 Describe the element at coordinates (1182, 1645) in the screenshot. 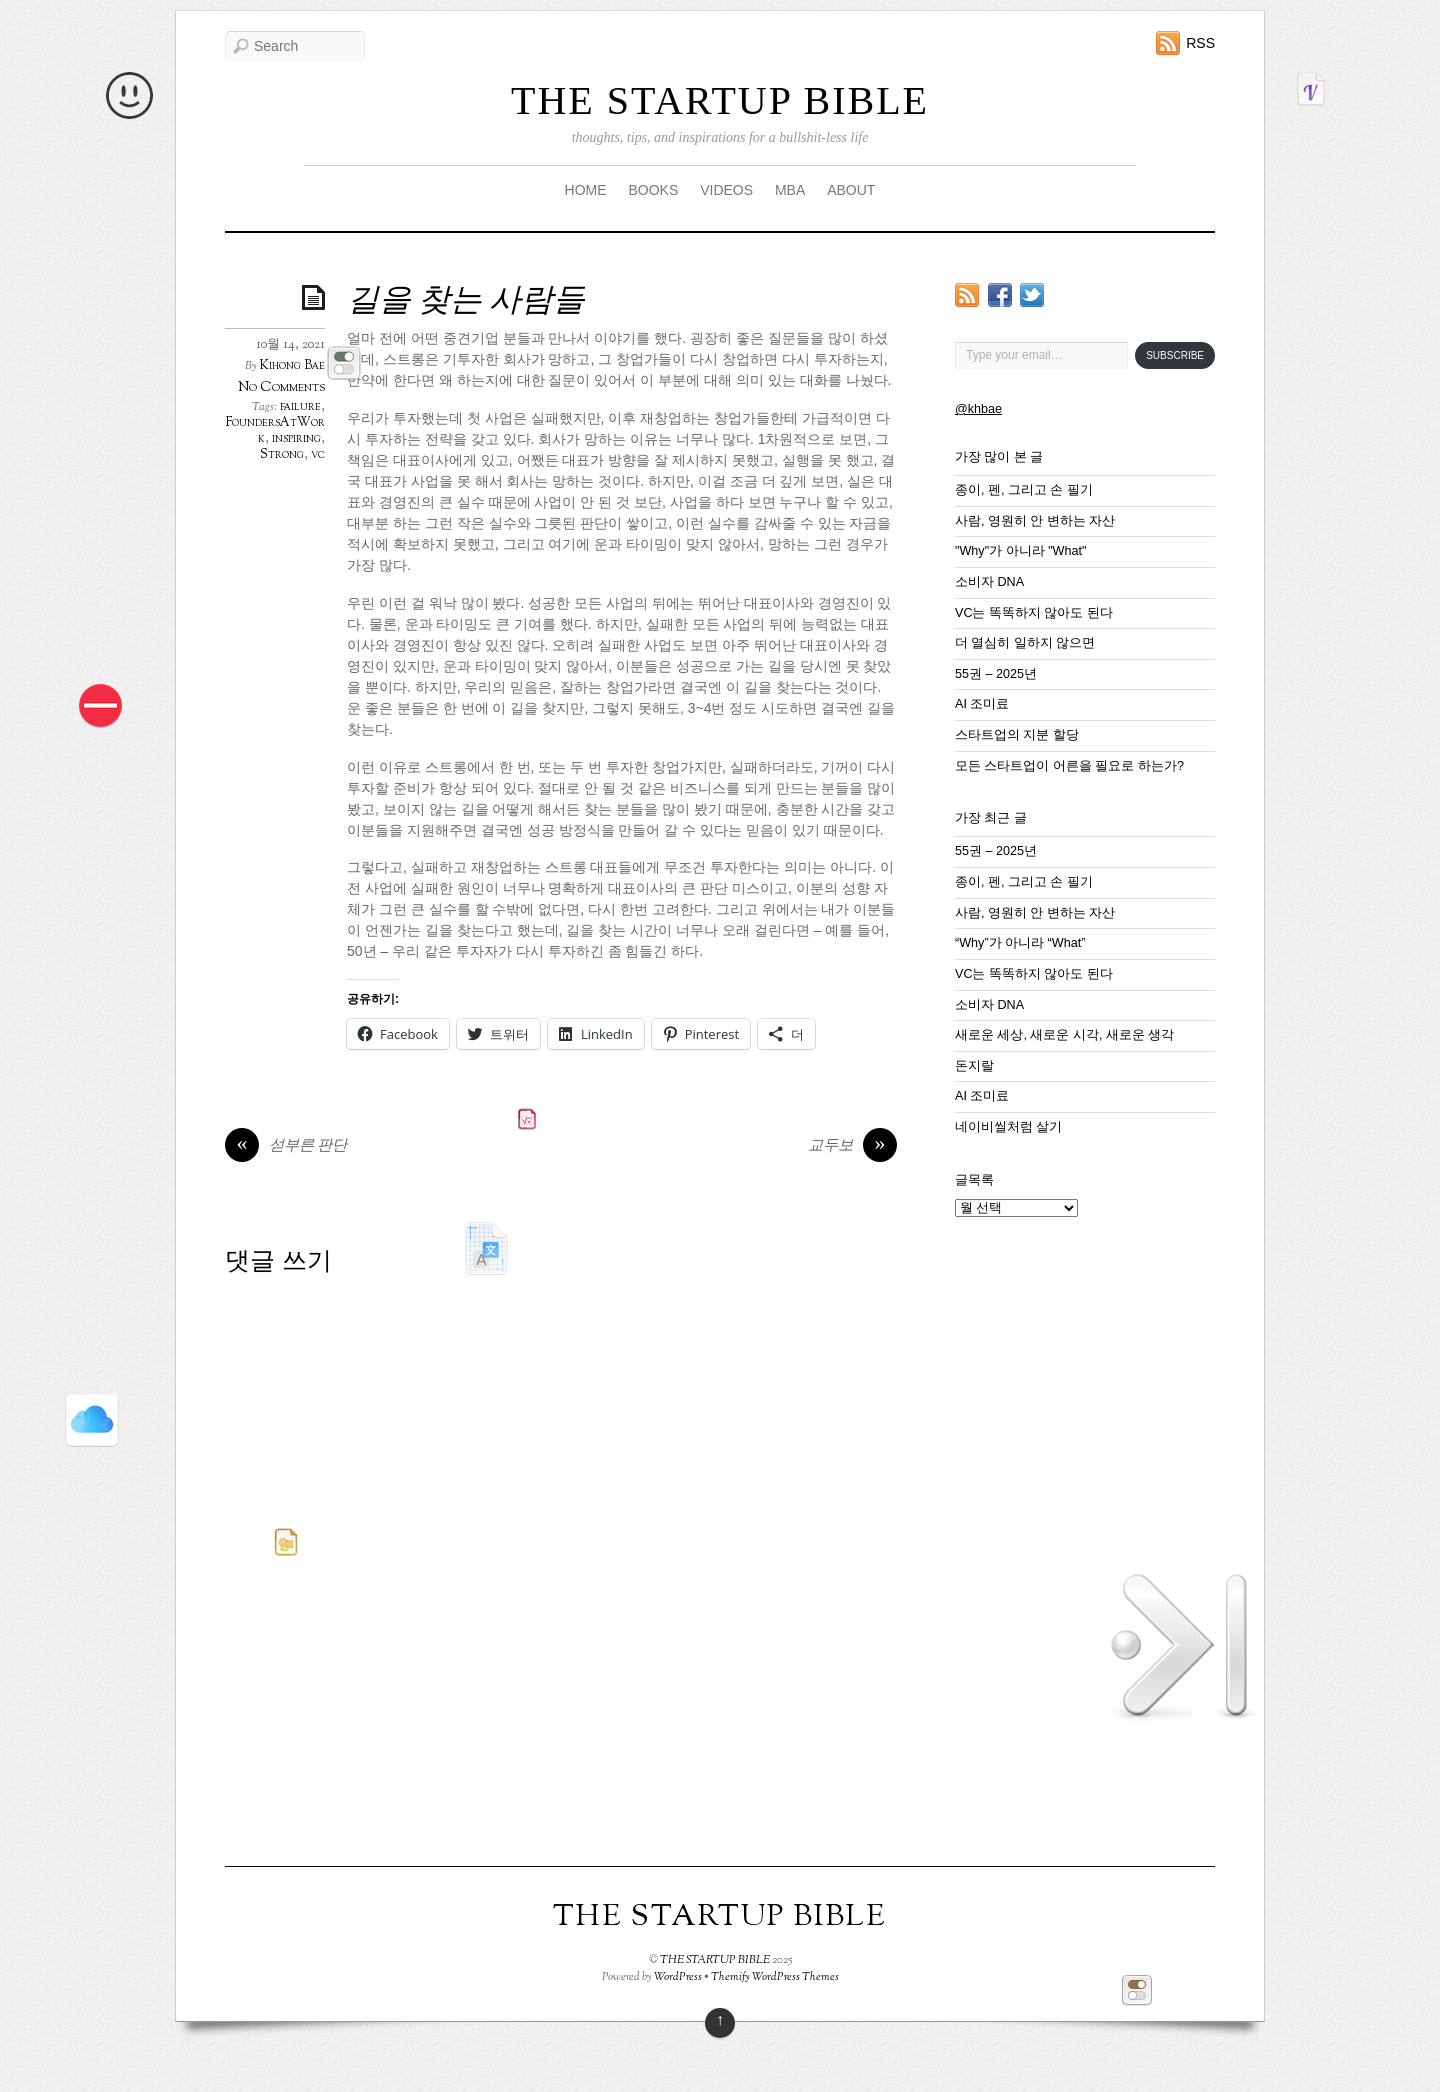

I see `skip to the last item in a list or sequence` at that location.